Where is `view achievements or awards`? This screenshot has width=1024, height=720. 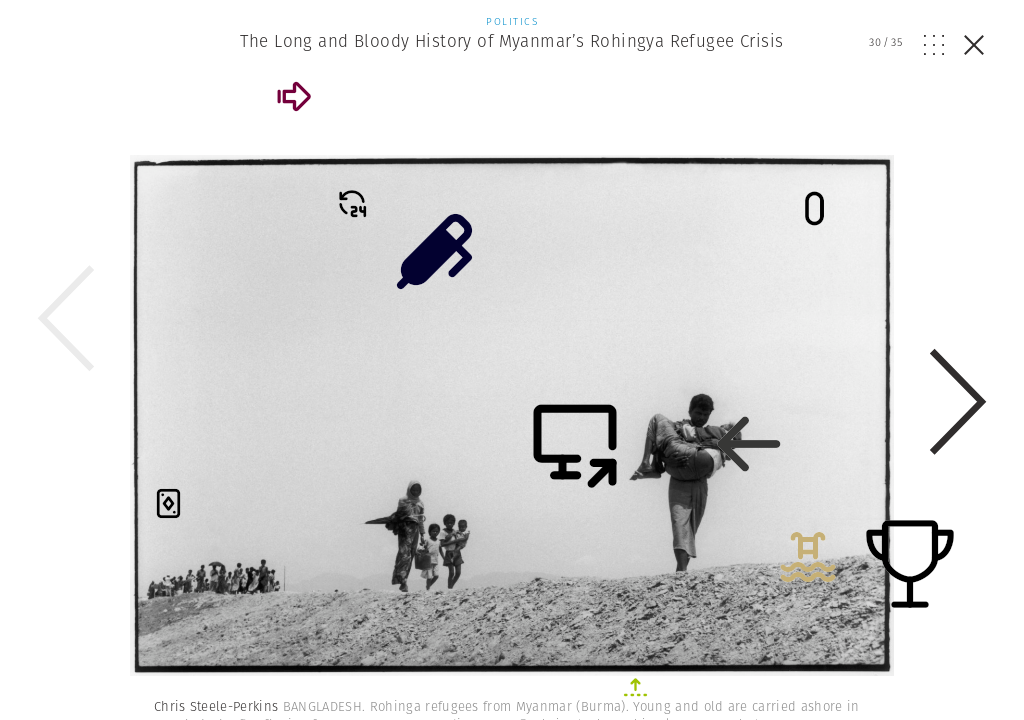 view achievements or awards is located at coordinates (910, 564).